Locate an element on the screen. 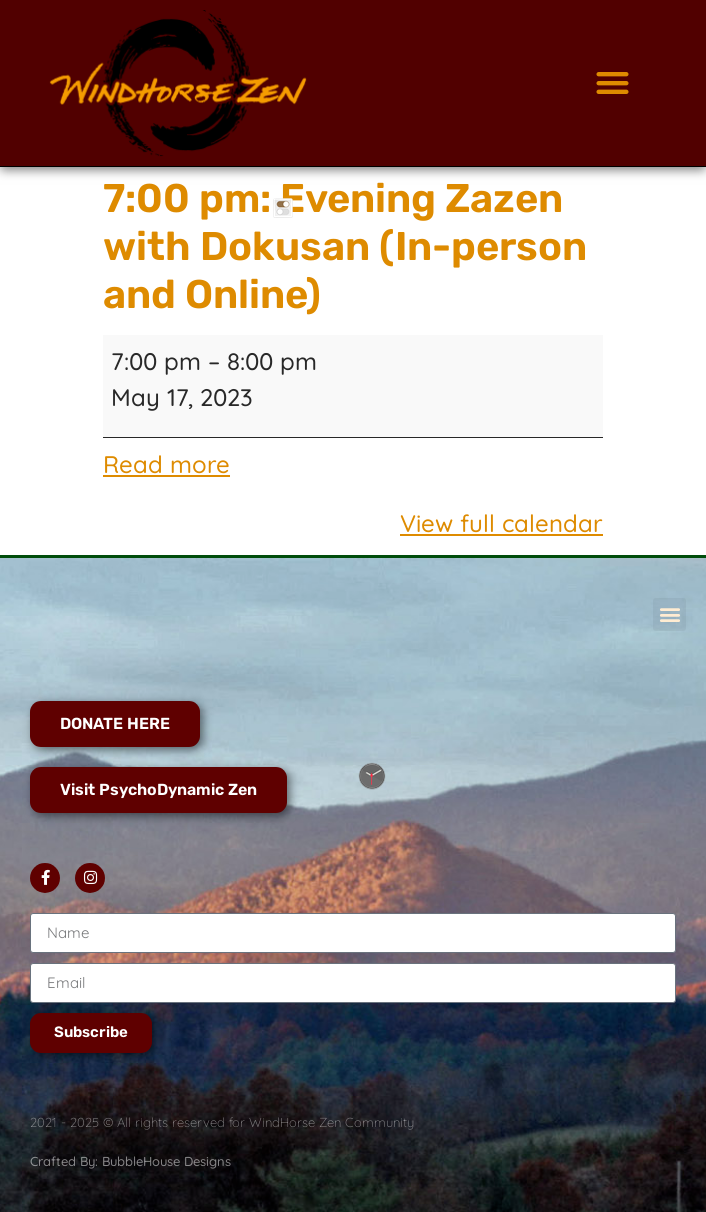  open the clocks app is located at coordinates (372, 776).